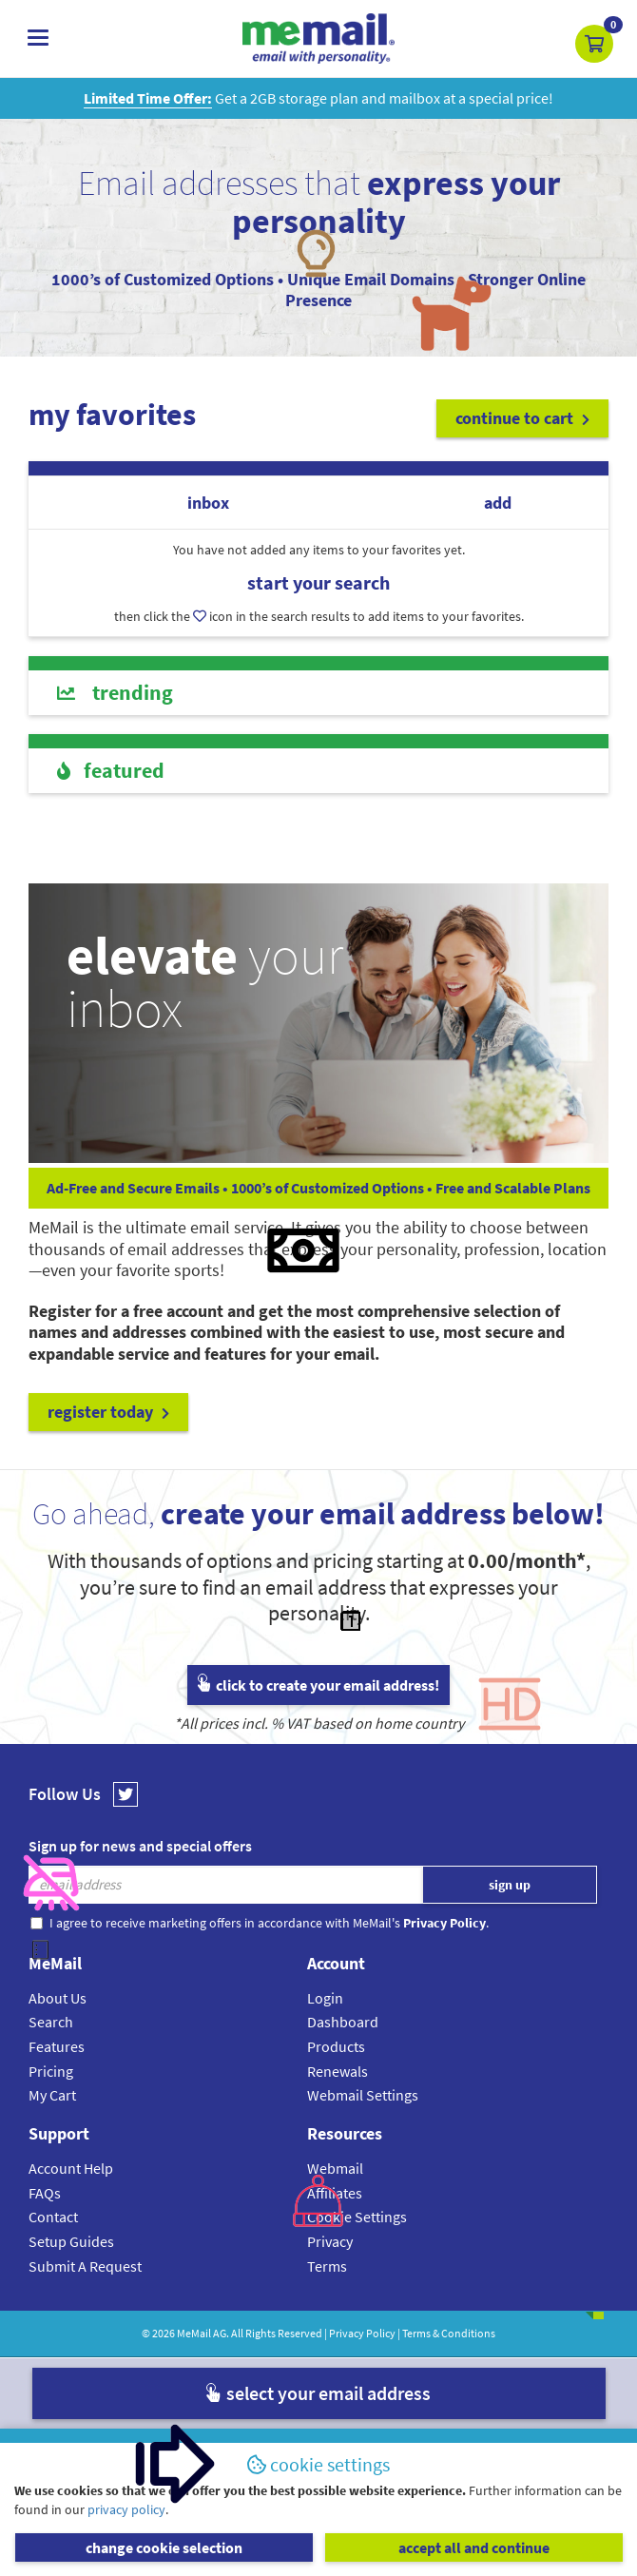 This screenshot has width=637, height=2576. Describe the element at coordinates (510, 1704) in the screenshot. I see `indicates high-definition video quality` at that location.